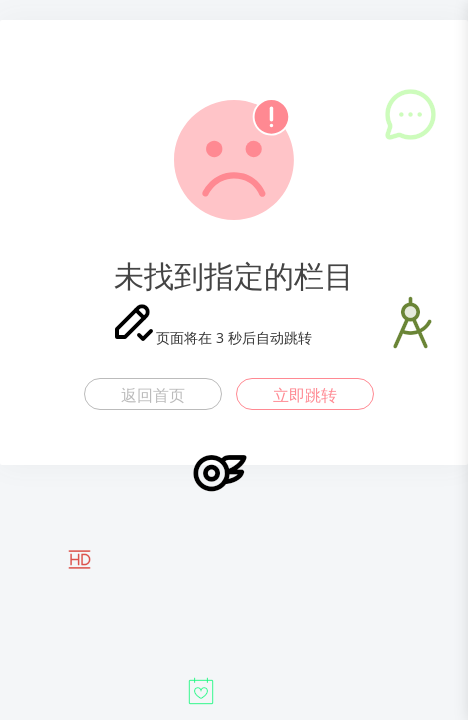 The height and width of the screenshot is (720, 468). What do you see at coordinates (201, 692) in the screenshot?
I see `view favorite or loved events` at bounding box center [201, 692].